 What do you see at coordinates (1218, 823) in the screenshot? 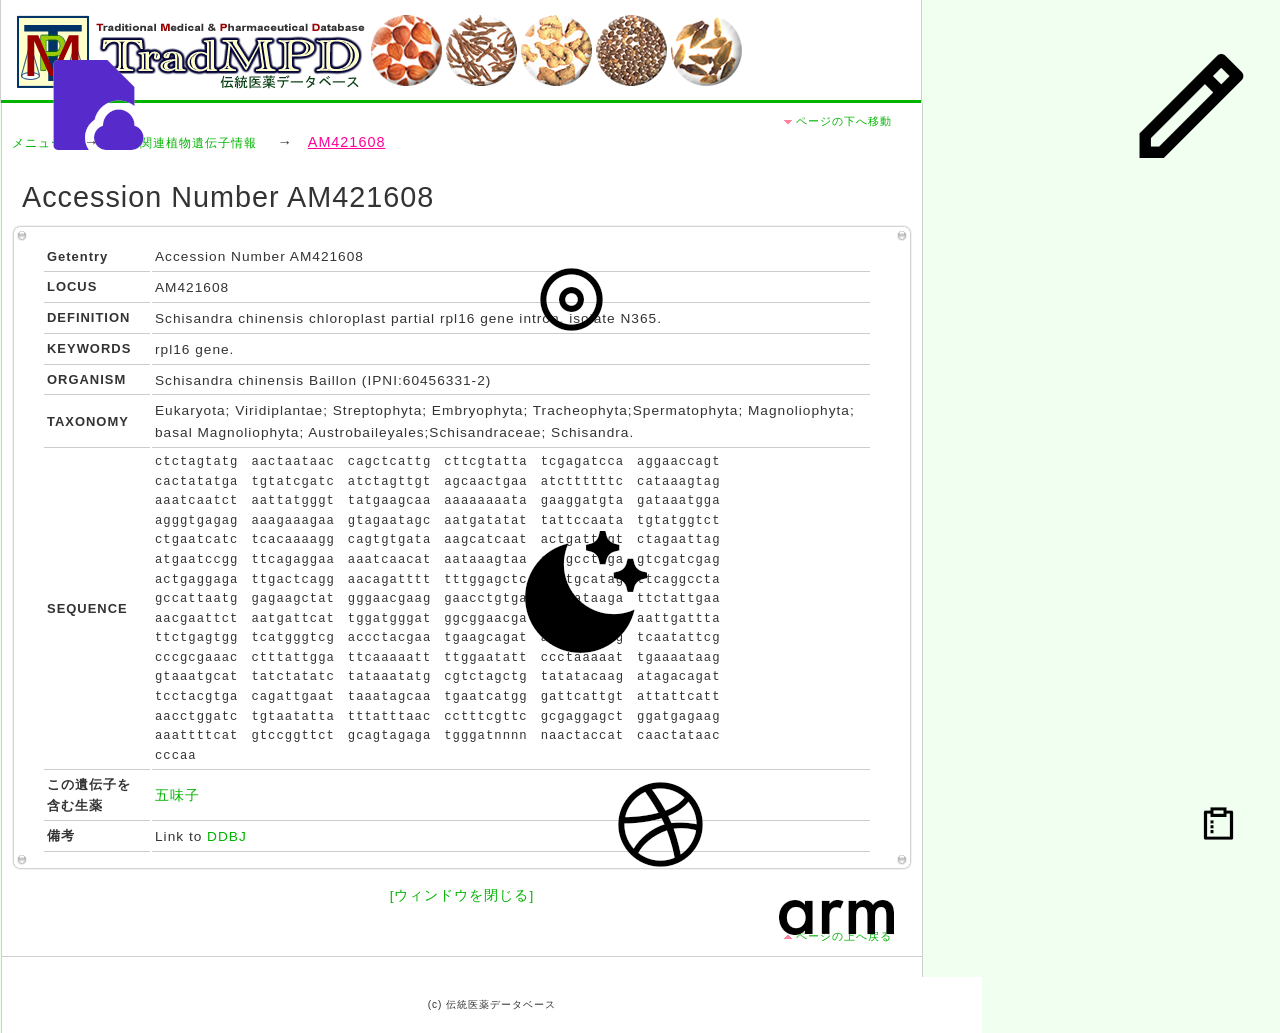
I see `access survey or feedback form` at bounding box center [1218, 823].